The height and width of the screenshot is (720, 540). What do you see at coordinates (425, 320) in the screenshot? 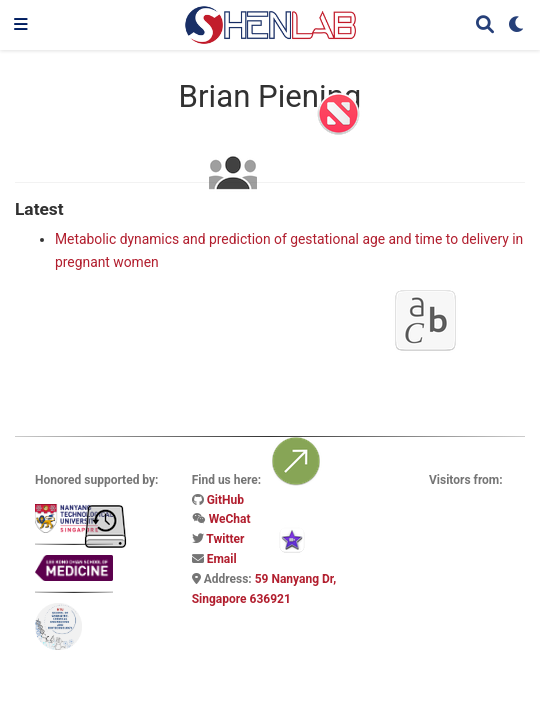
I see `open the font viewer application` at bounding box center [425, 320].